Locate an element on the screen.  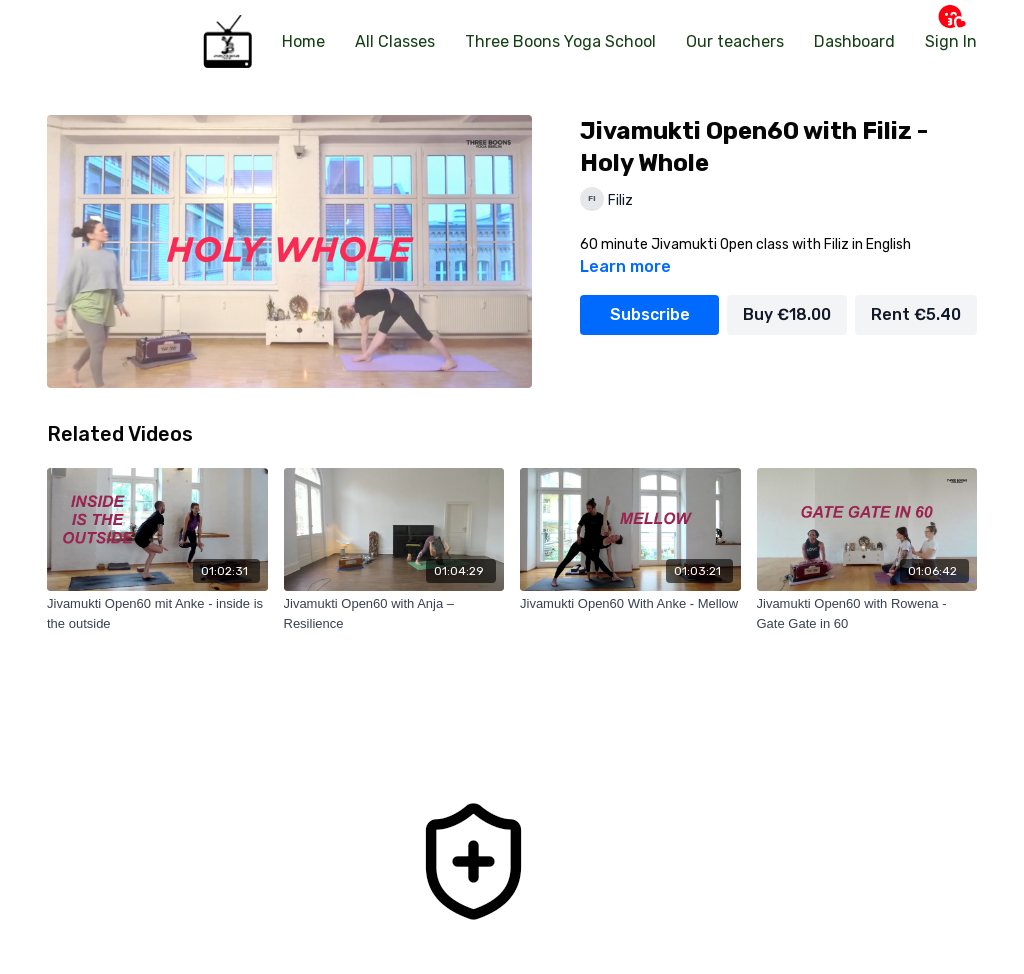
send a kiss or flirty reaction is located at coordinates (951, 16).